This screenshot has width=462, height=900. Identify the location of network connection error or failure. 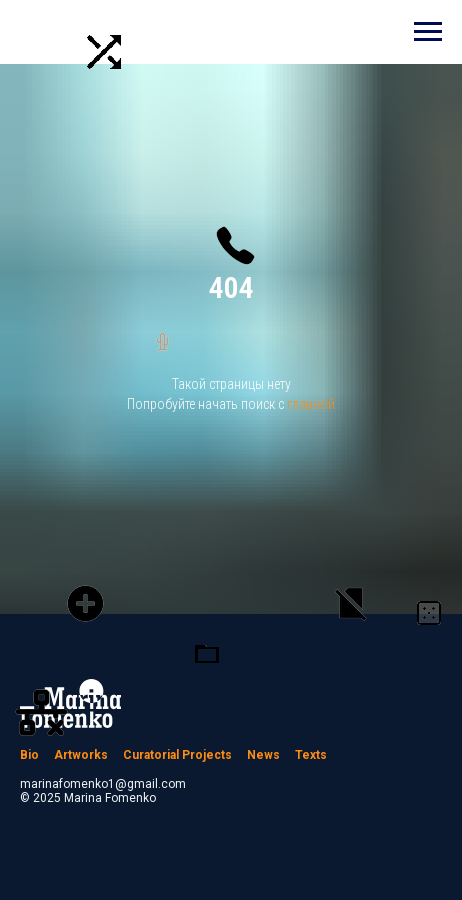
(41, 713).